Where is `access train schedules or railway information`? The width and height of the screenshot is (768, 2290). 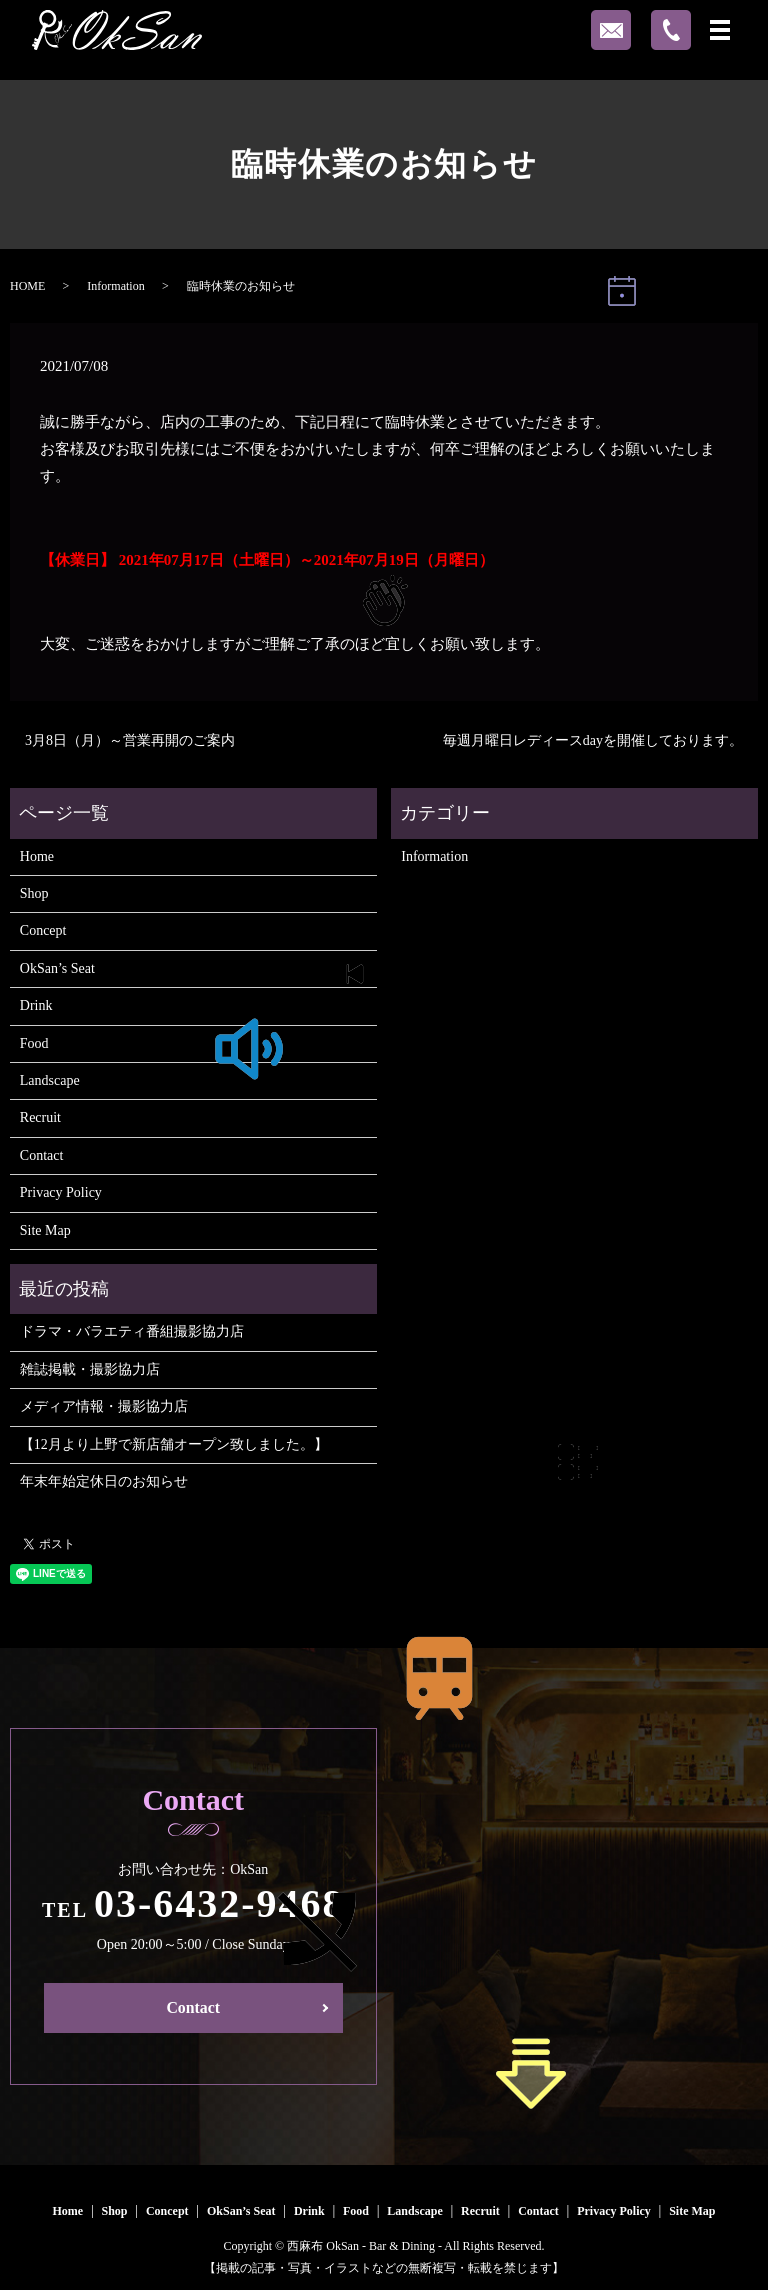
access train schedules or railway information is located at coordinates (439, 1675).